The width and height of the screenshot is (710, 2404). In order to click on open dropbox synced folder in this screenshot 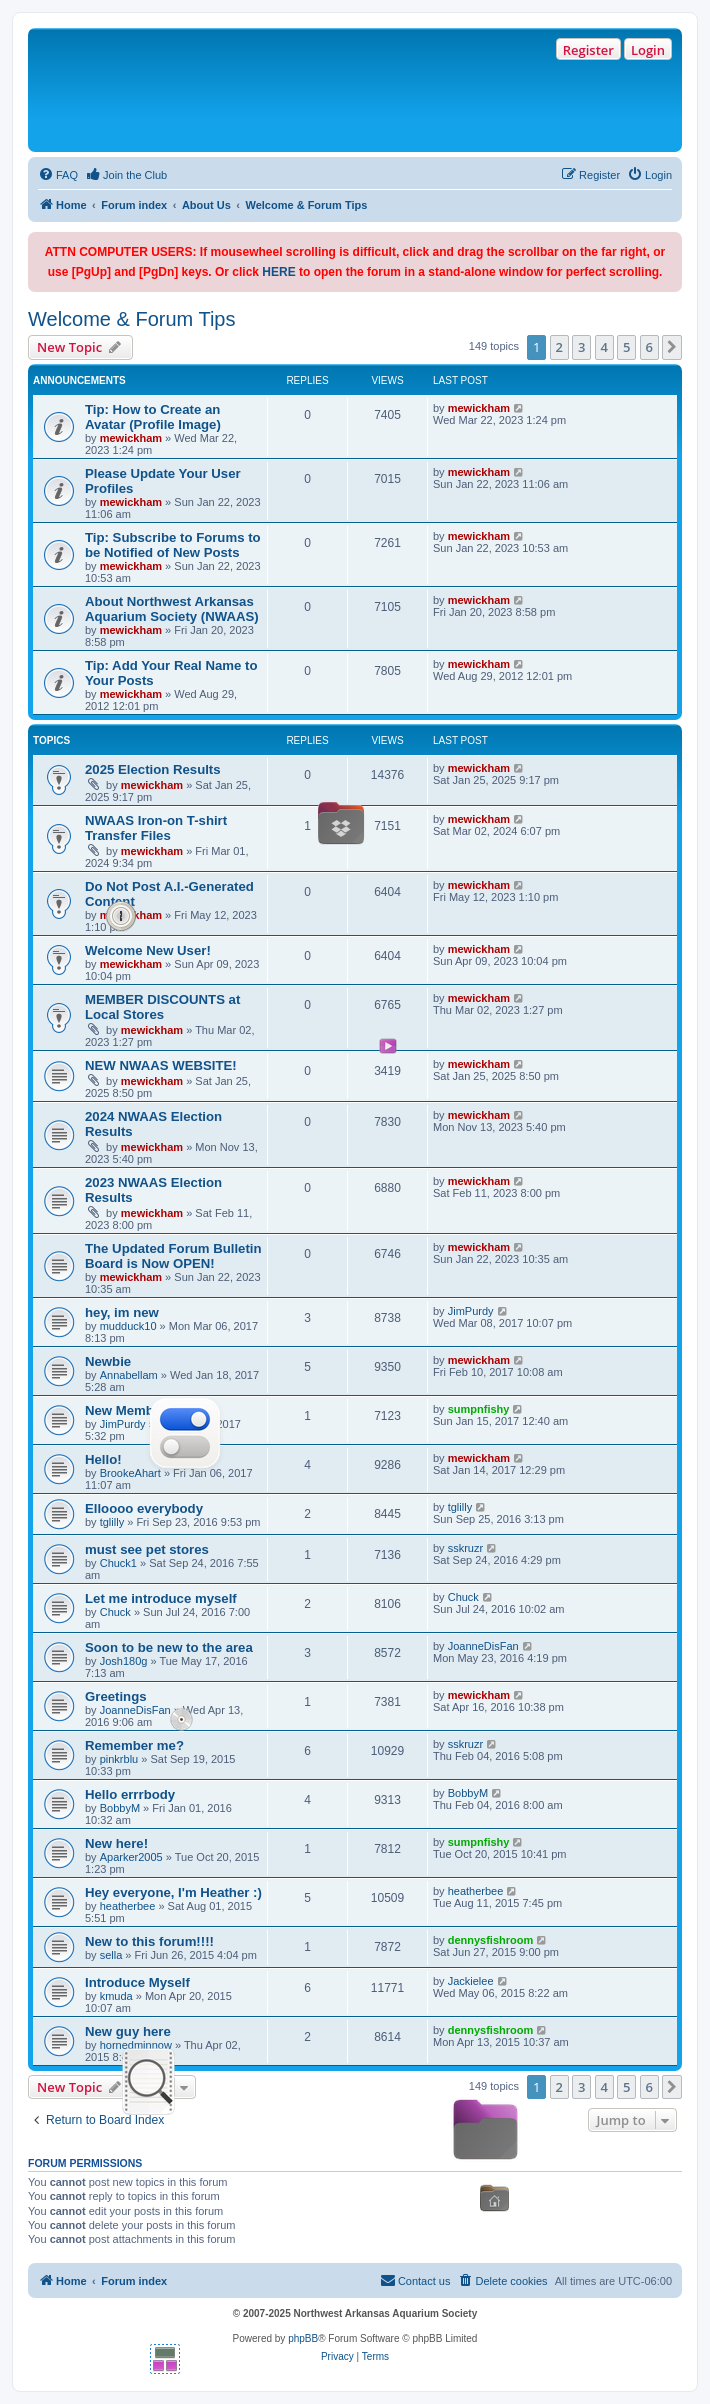, I will do `click(341, 823)`.